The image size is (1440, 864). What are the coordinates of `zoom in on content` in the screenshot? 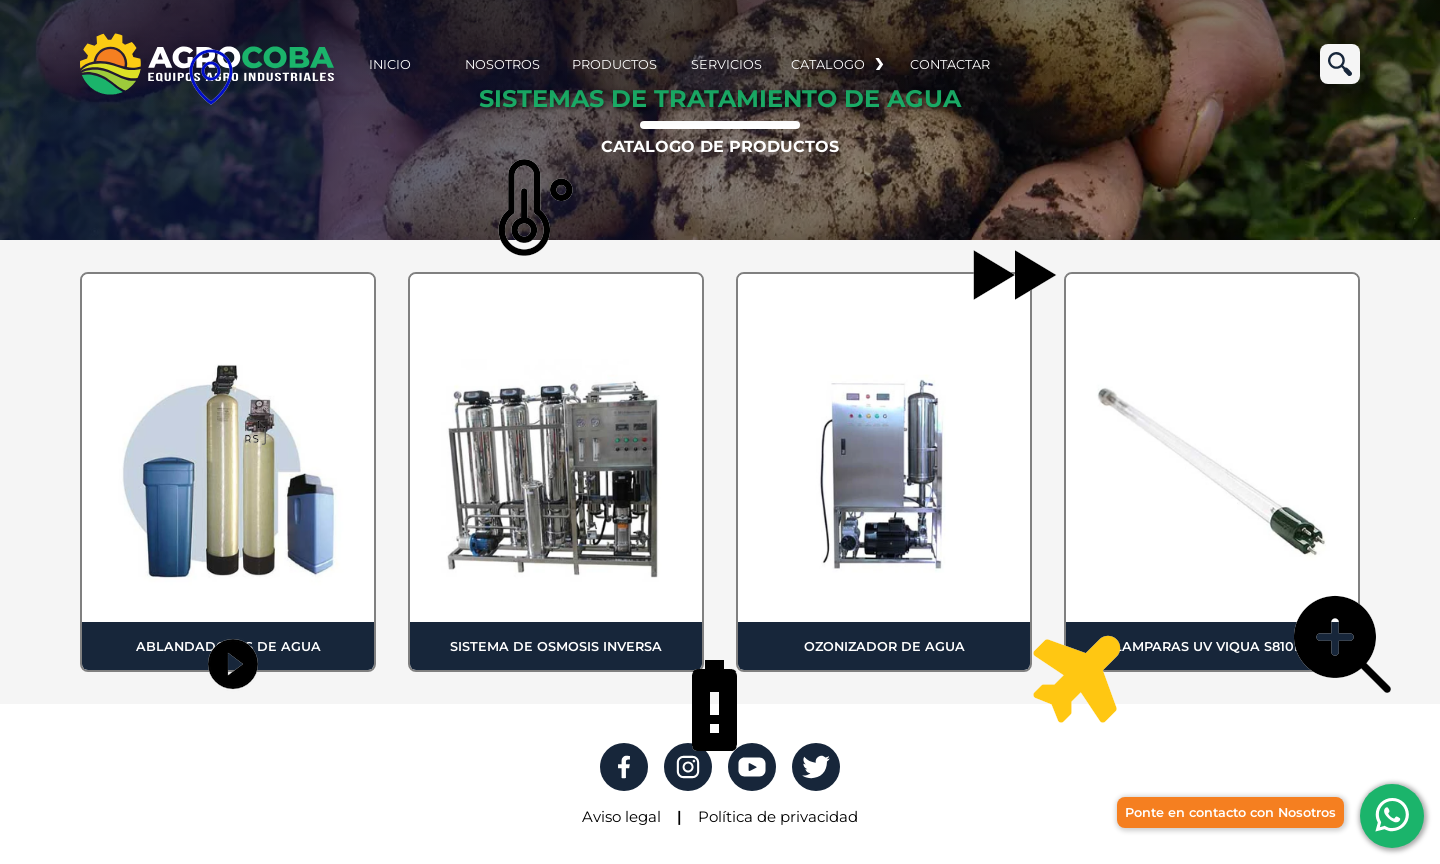 It's located at (1342, 644).